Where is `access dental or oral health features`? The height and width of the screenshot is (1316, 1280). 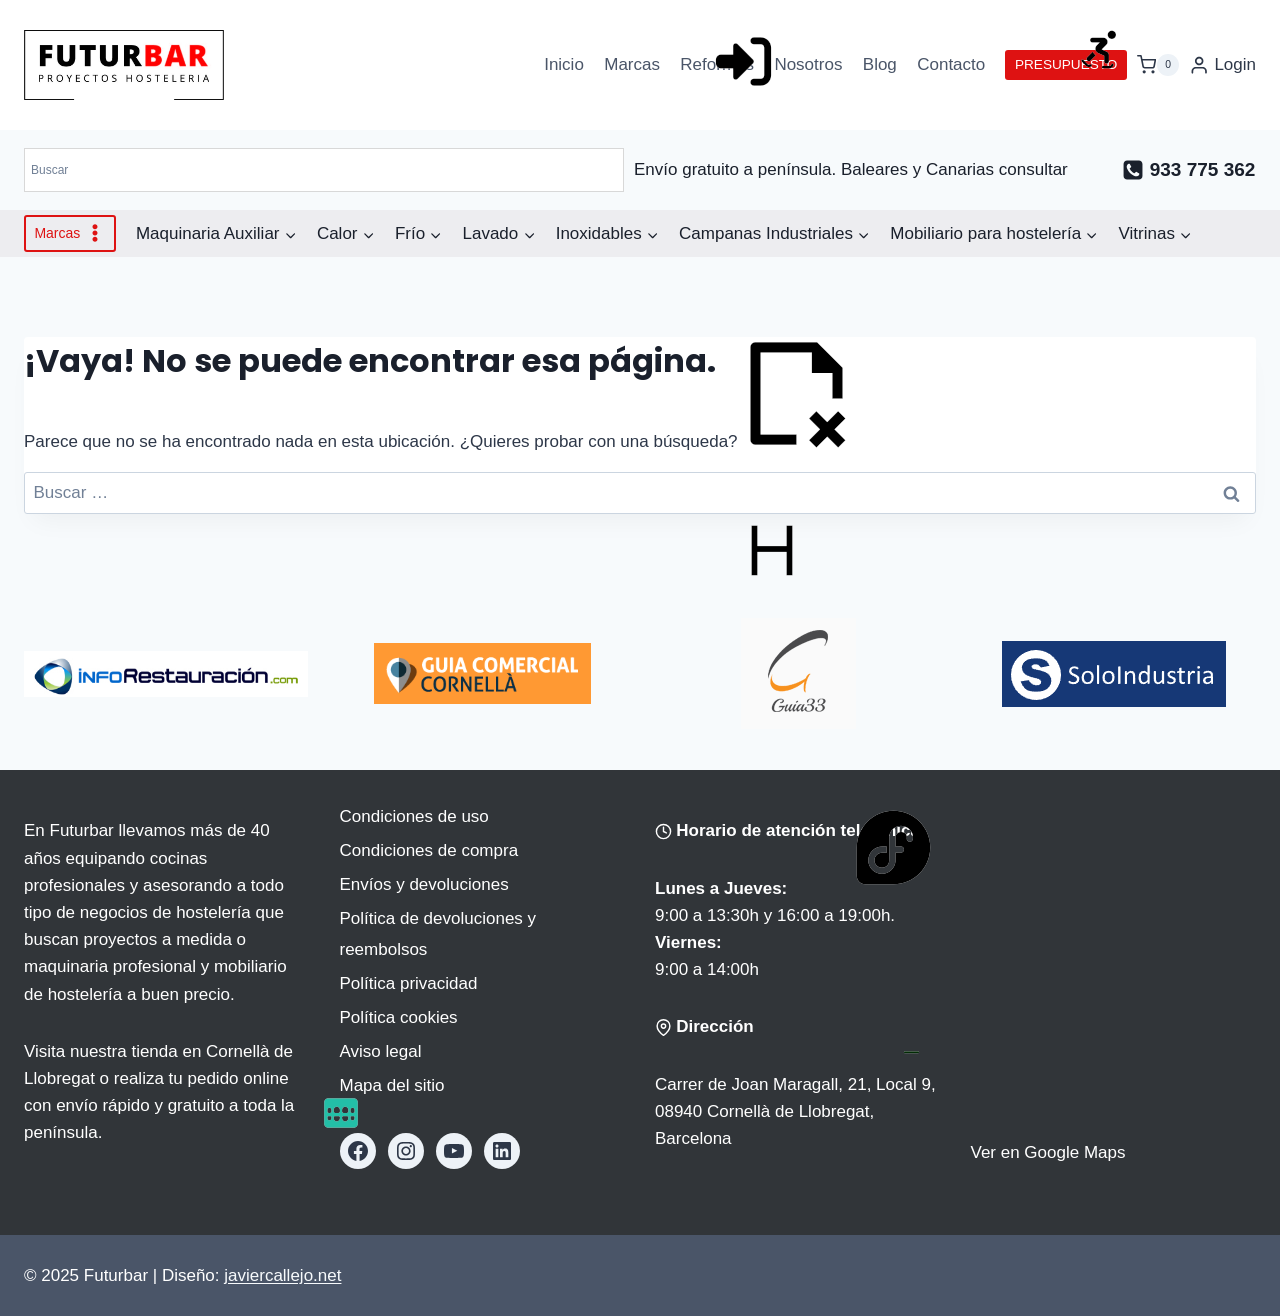
access dental or oral health features is located at coordinates (341, 1113).